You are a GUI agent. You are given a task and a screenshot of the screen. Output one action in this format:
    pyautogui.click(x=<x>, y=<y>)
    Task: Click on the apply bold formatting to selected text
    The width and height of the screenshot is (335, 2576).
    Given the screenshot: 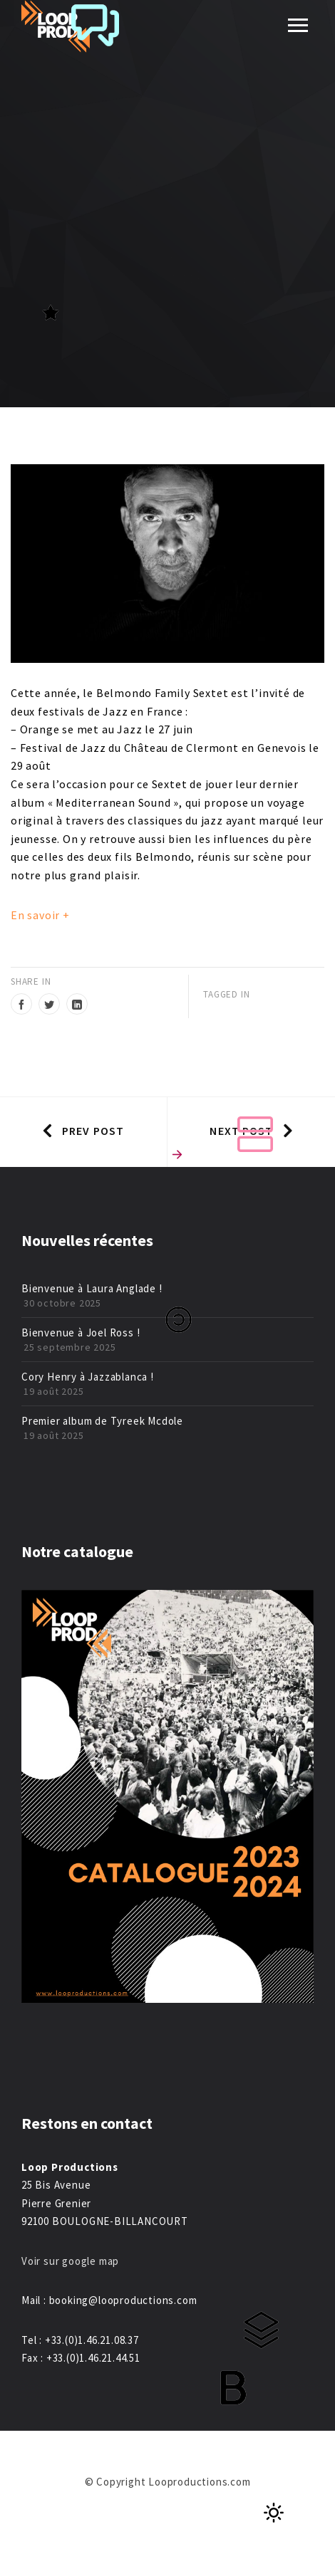 What is the action you would take?
    pyautogui.click(x=233, y=2387)
    